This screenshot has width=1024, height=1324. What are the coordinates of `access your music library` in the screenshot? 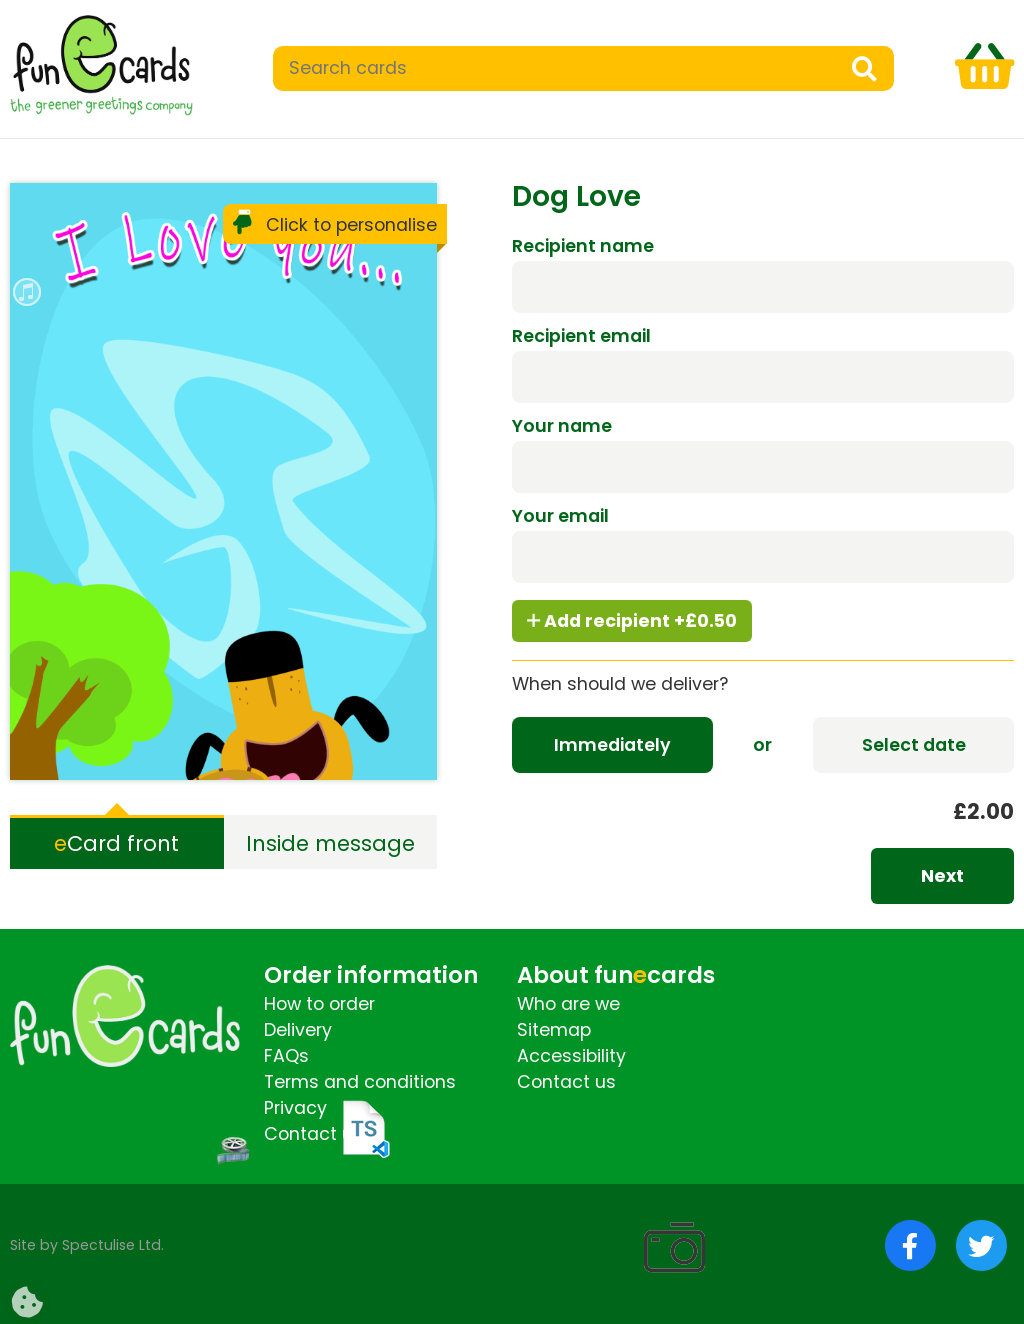 It's located at (27, 292).